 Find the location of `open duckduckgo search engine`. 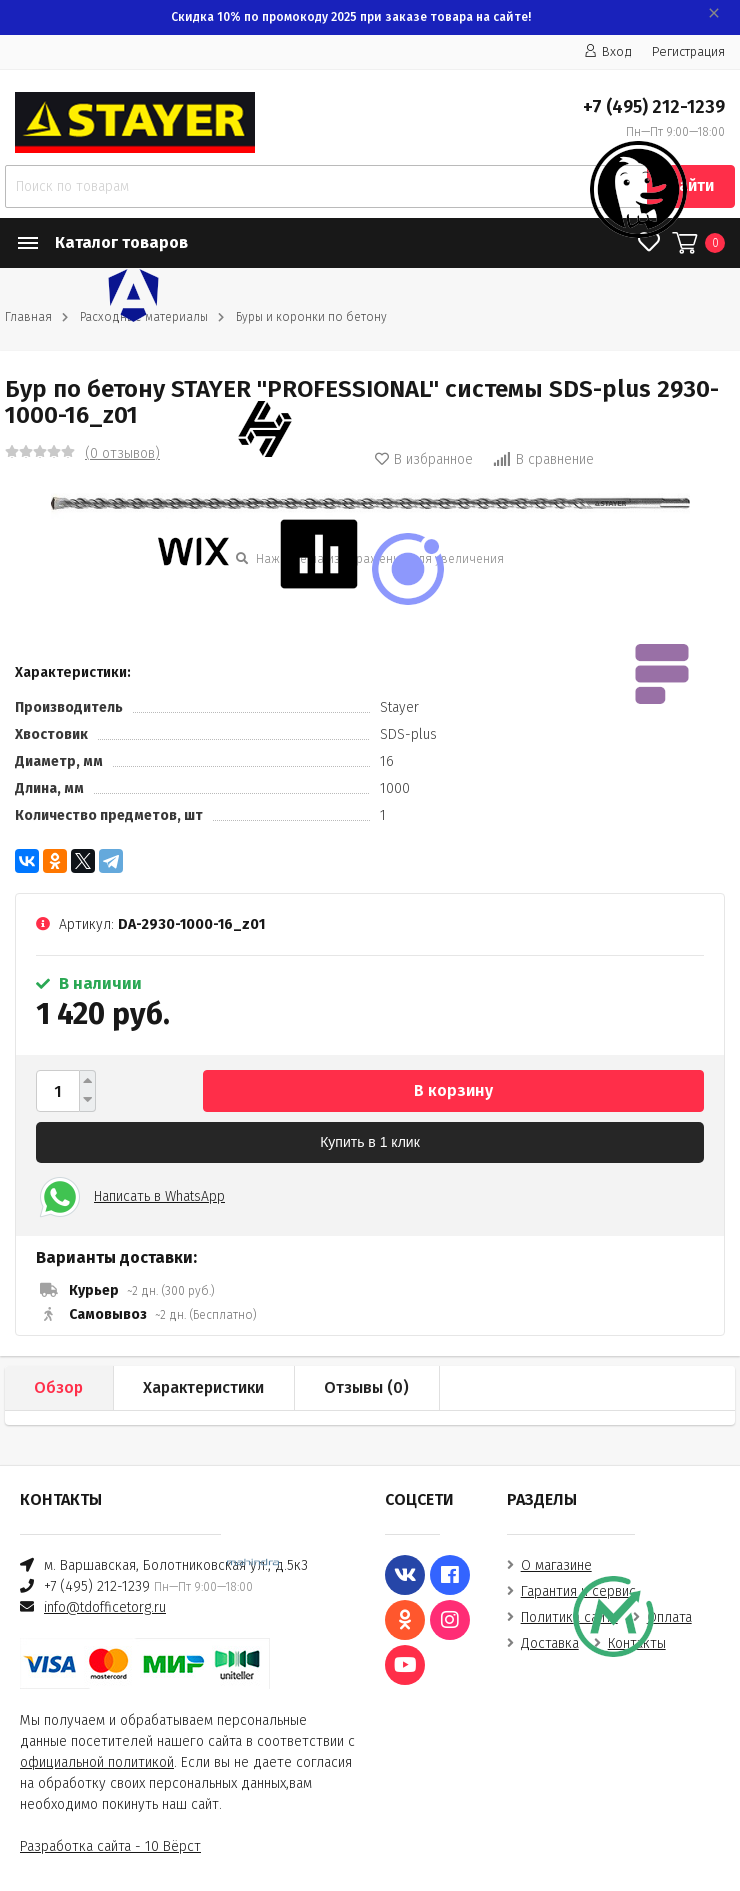

open duckduckgo search engine is located at coordinates (638, 189).